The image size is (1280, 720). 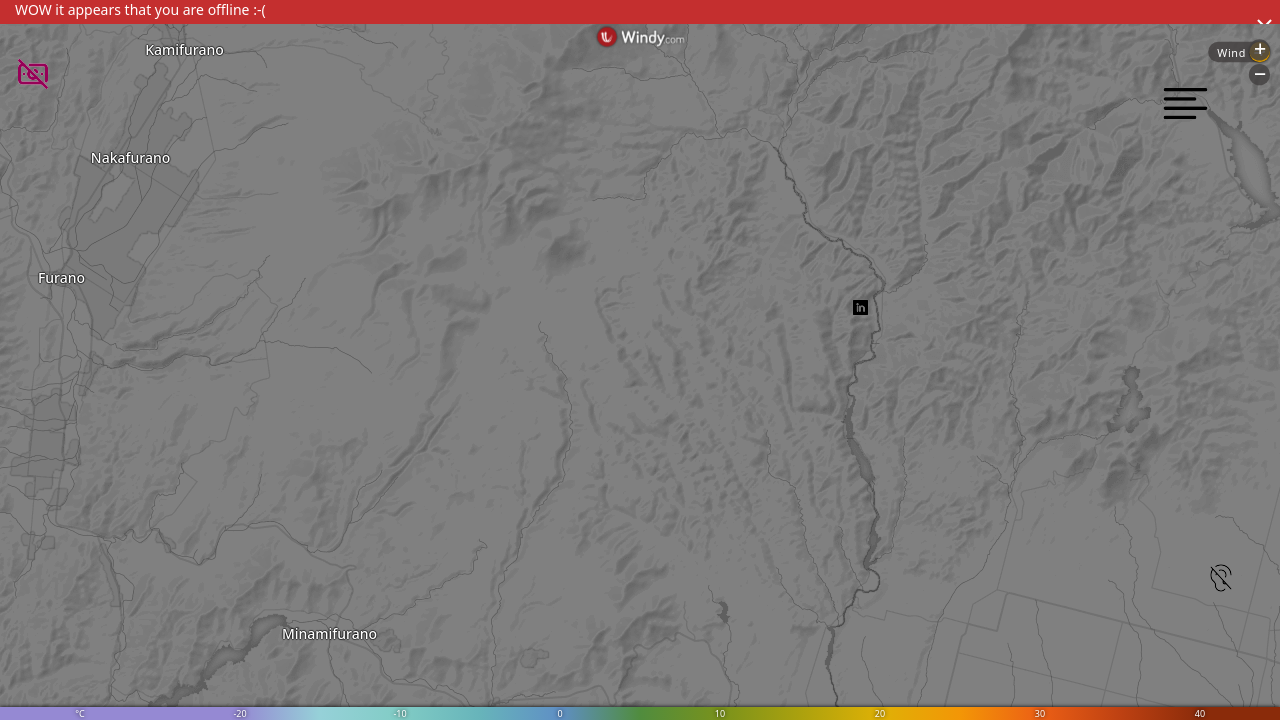 I want to click on mute or disable audio/sound, so click(x=1221, y=578).